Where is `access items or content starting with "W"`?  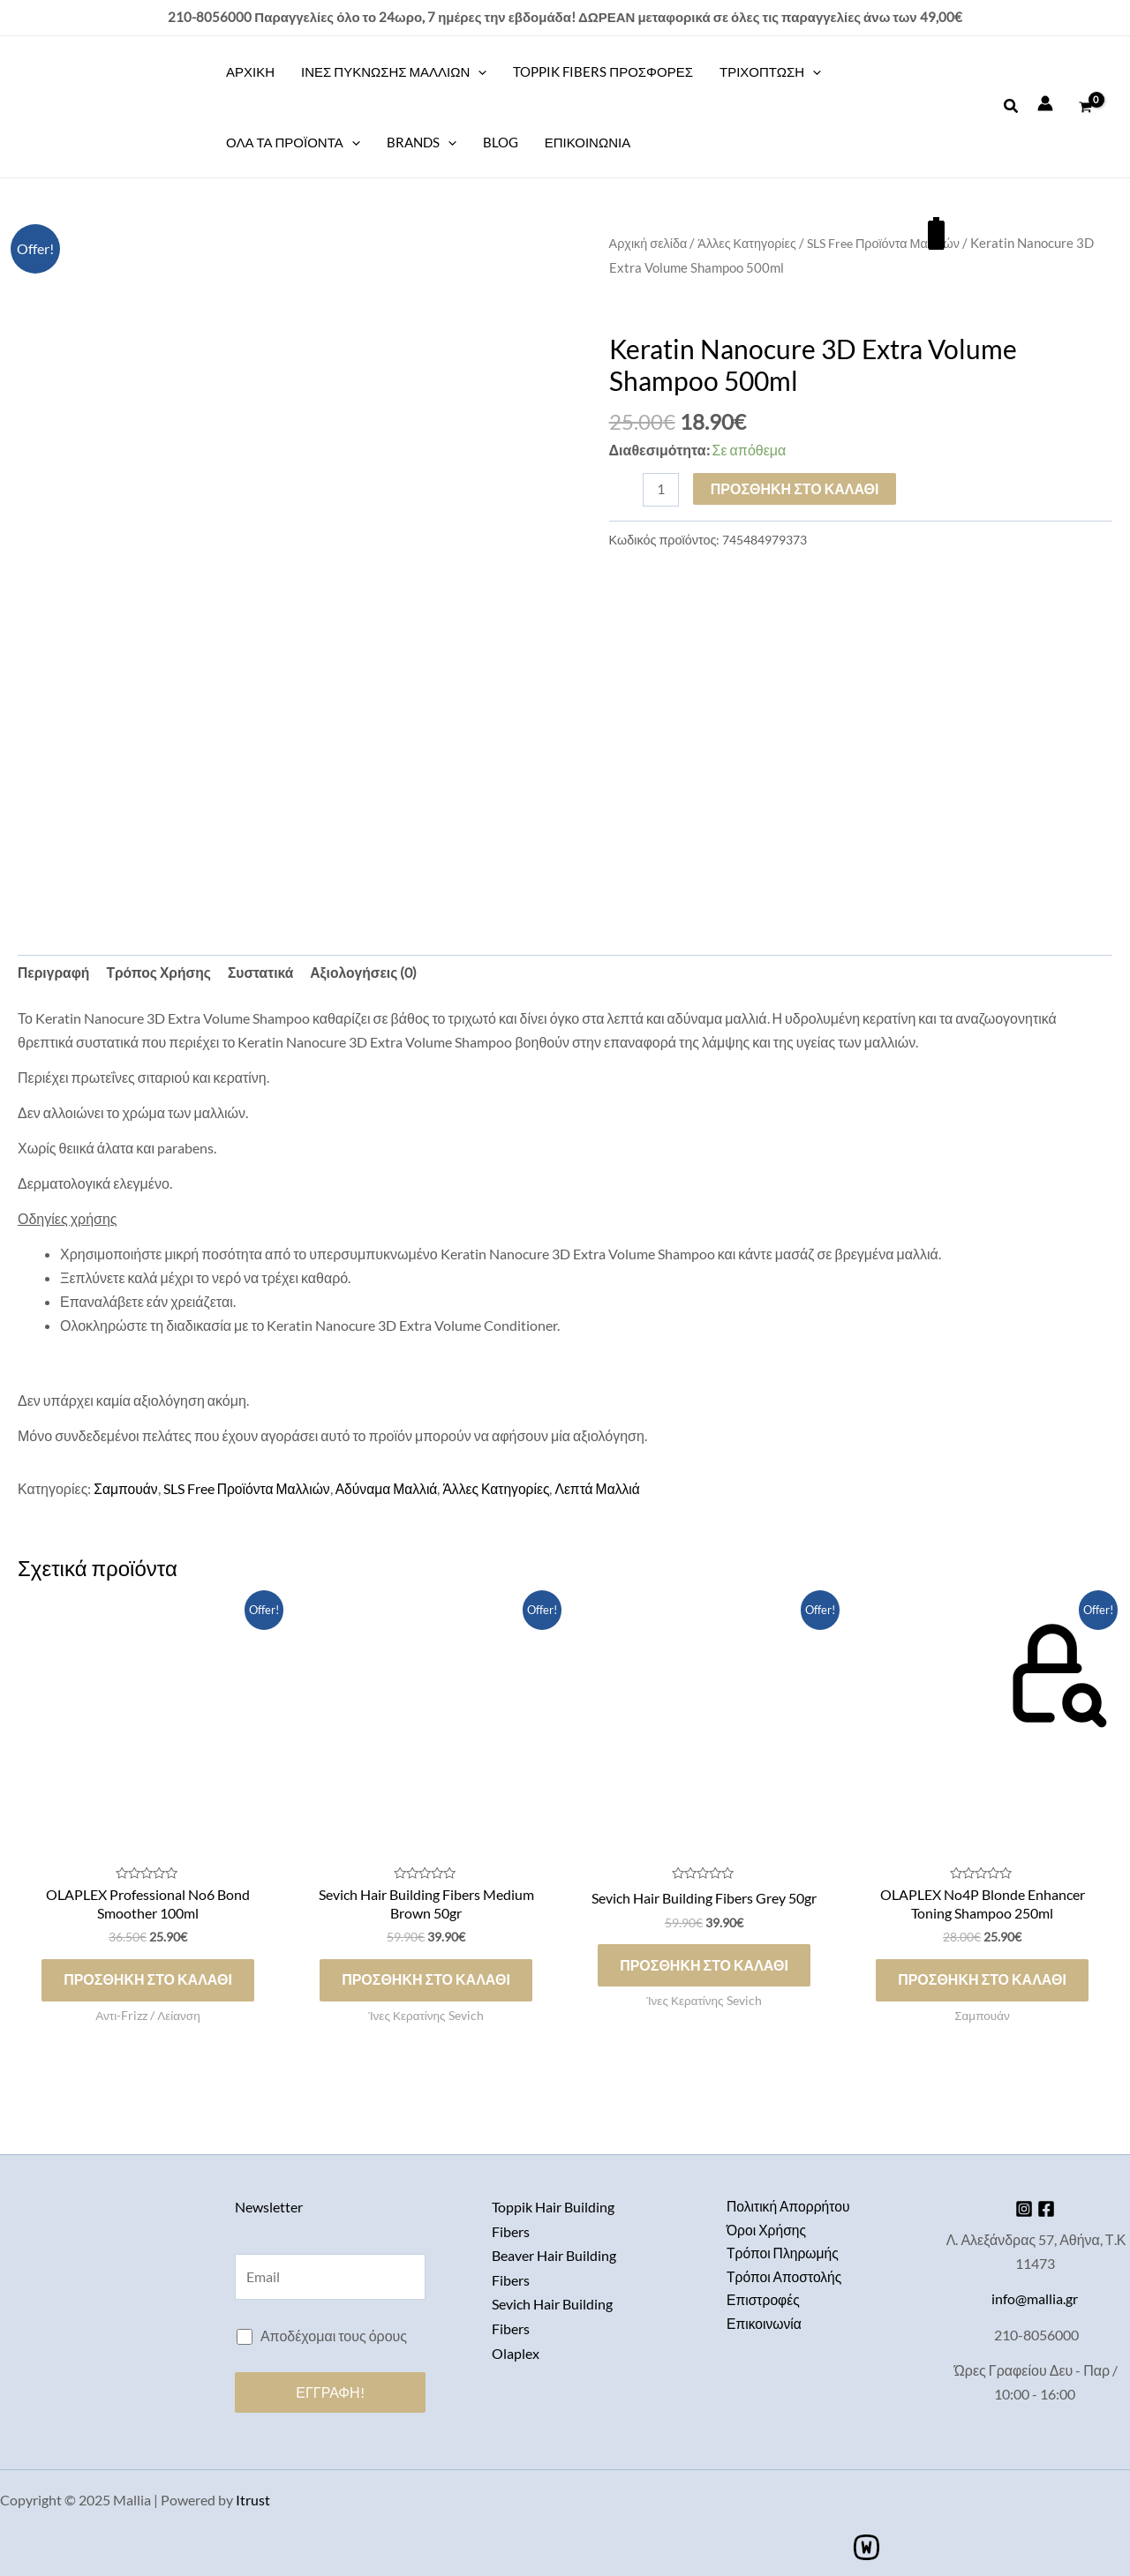 access items or content starting with "W" is located at coordinates (866, 2547).